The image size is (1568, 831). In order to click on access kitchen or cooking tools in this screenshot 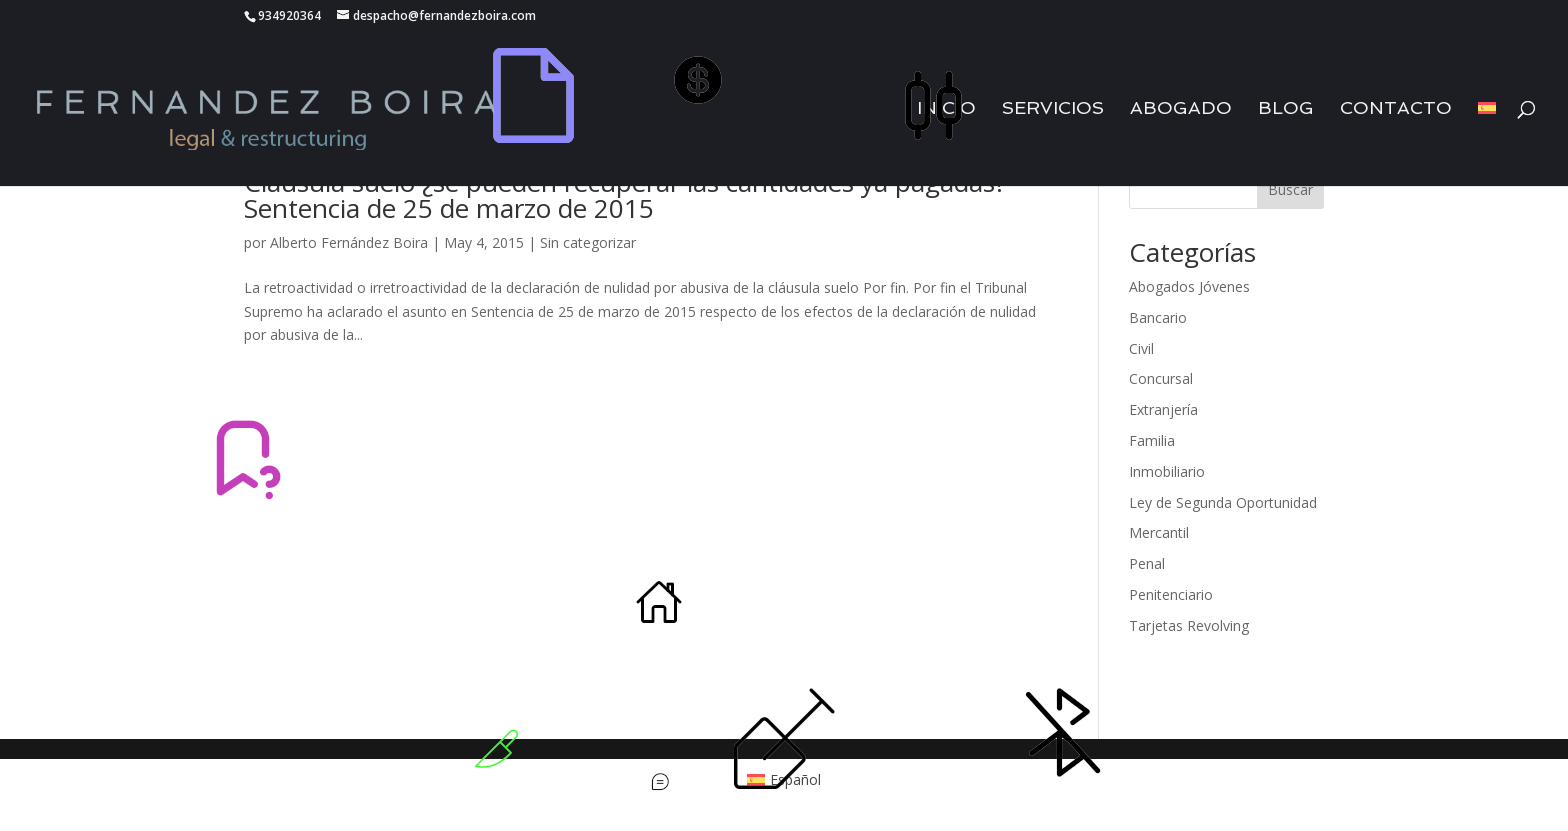, I will do `click(496, 749)`.